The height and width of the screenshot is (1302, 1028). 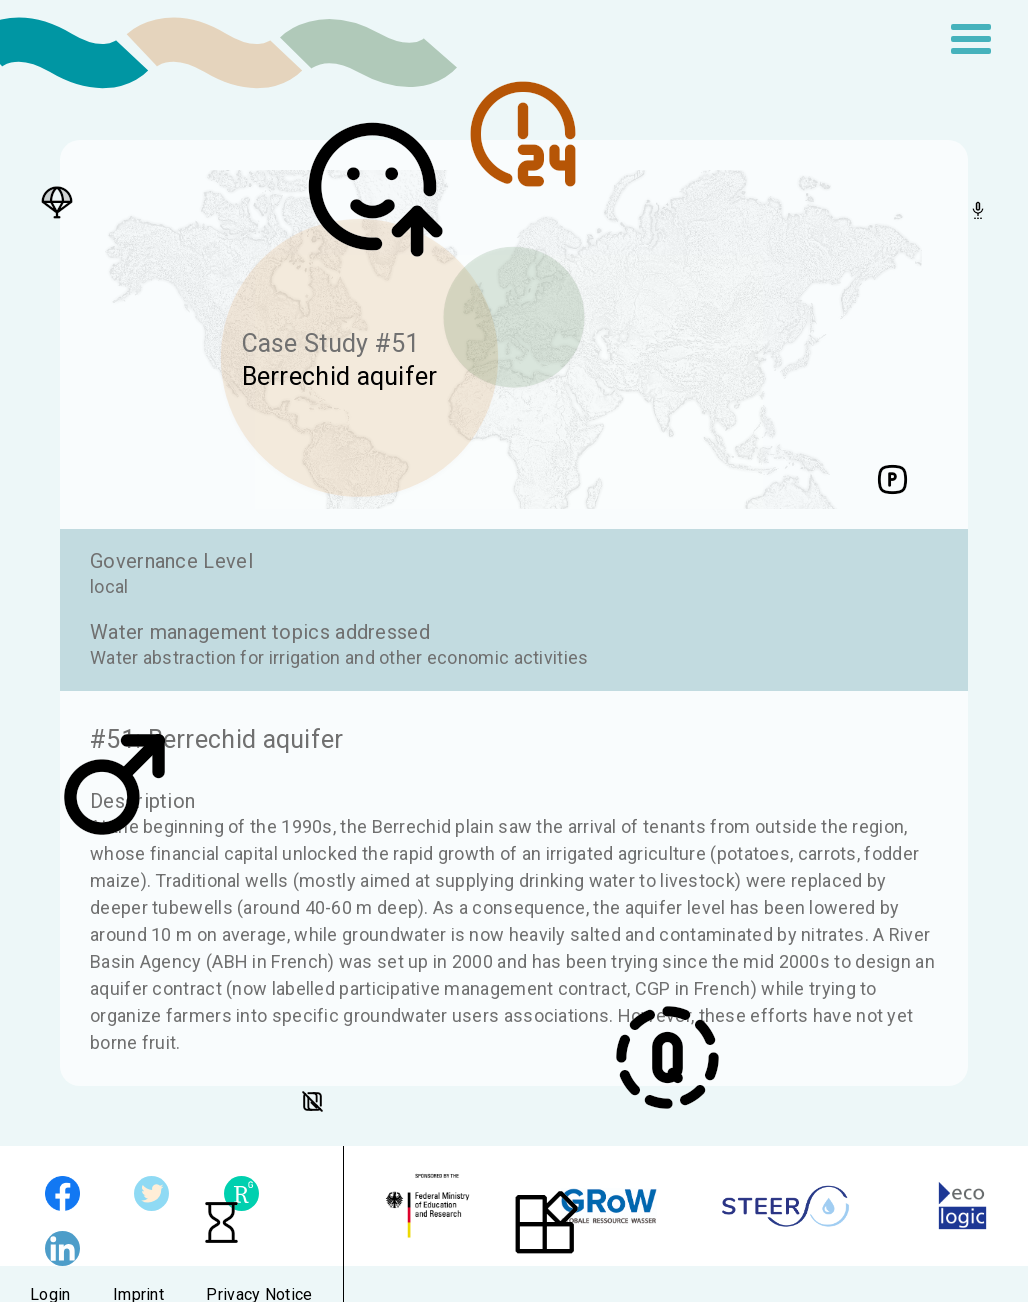 I want to click on indicates a process is in progress or loading, so click(x=221, y=1222).